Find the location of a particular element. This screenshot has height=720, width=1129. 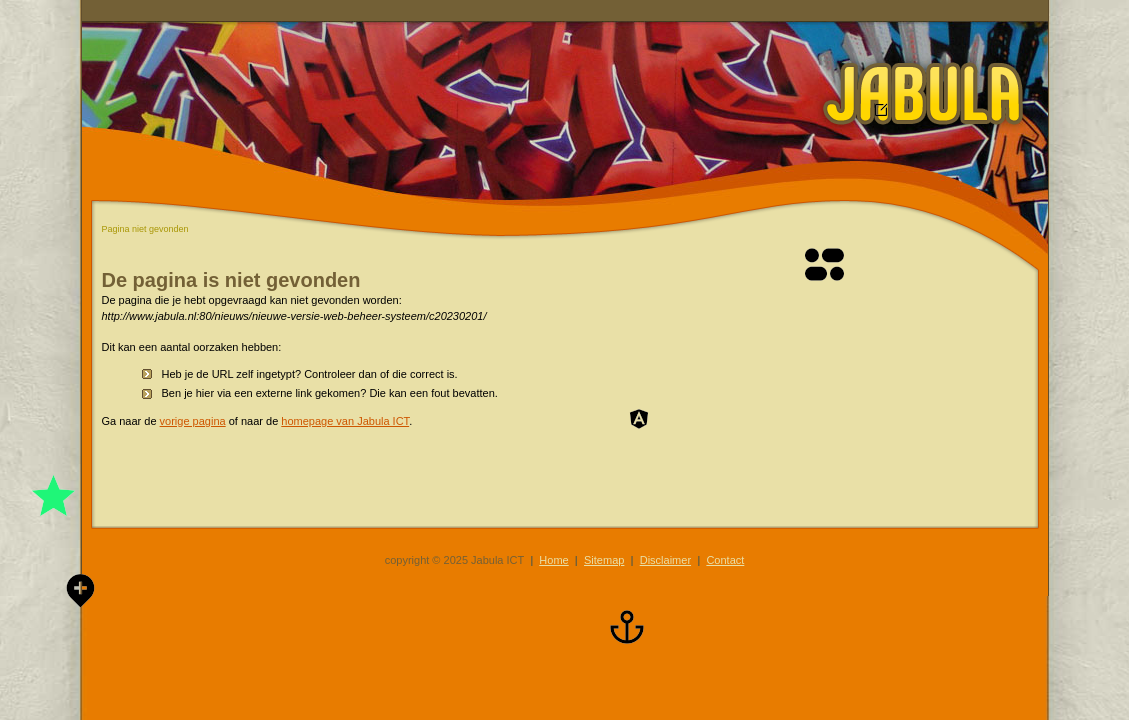

fonoma app or service logo is located at coordinates (824, 264).